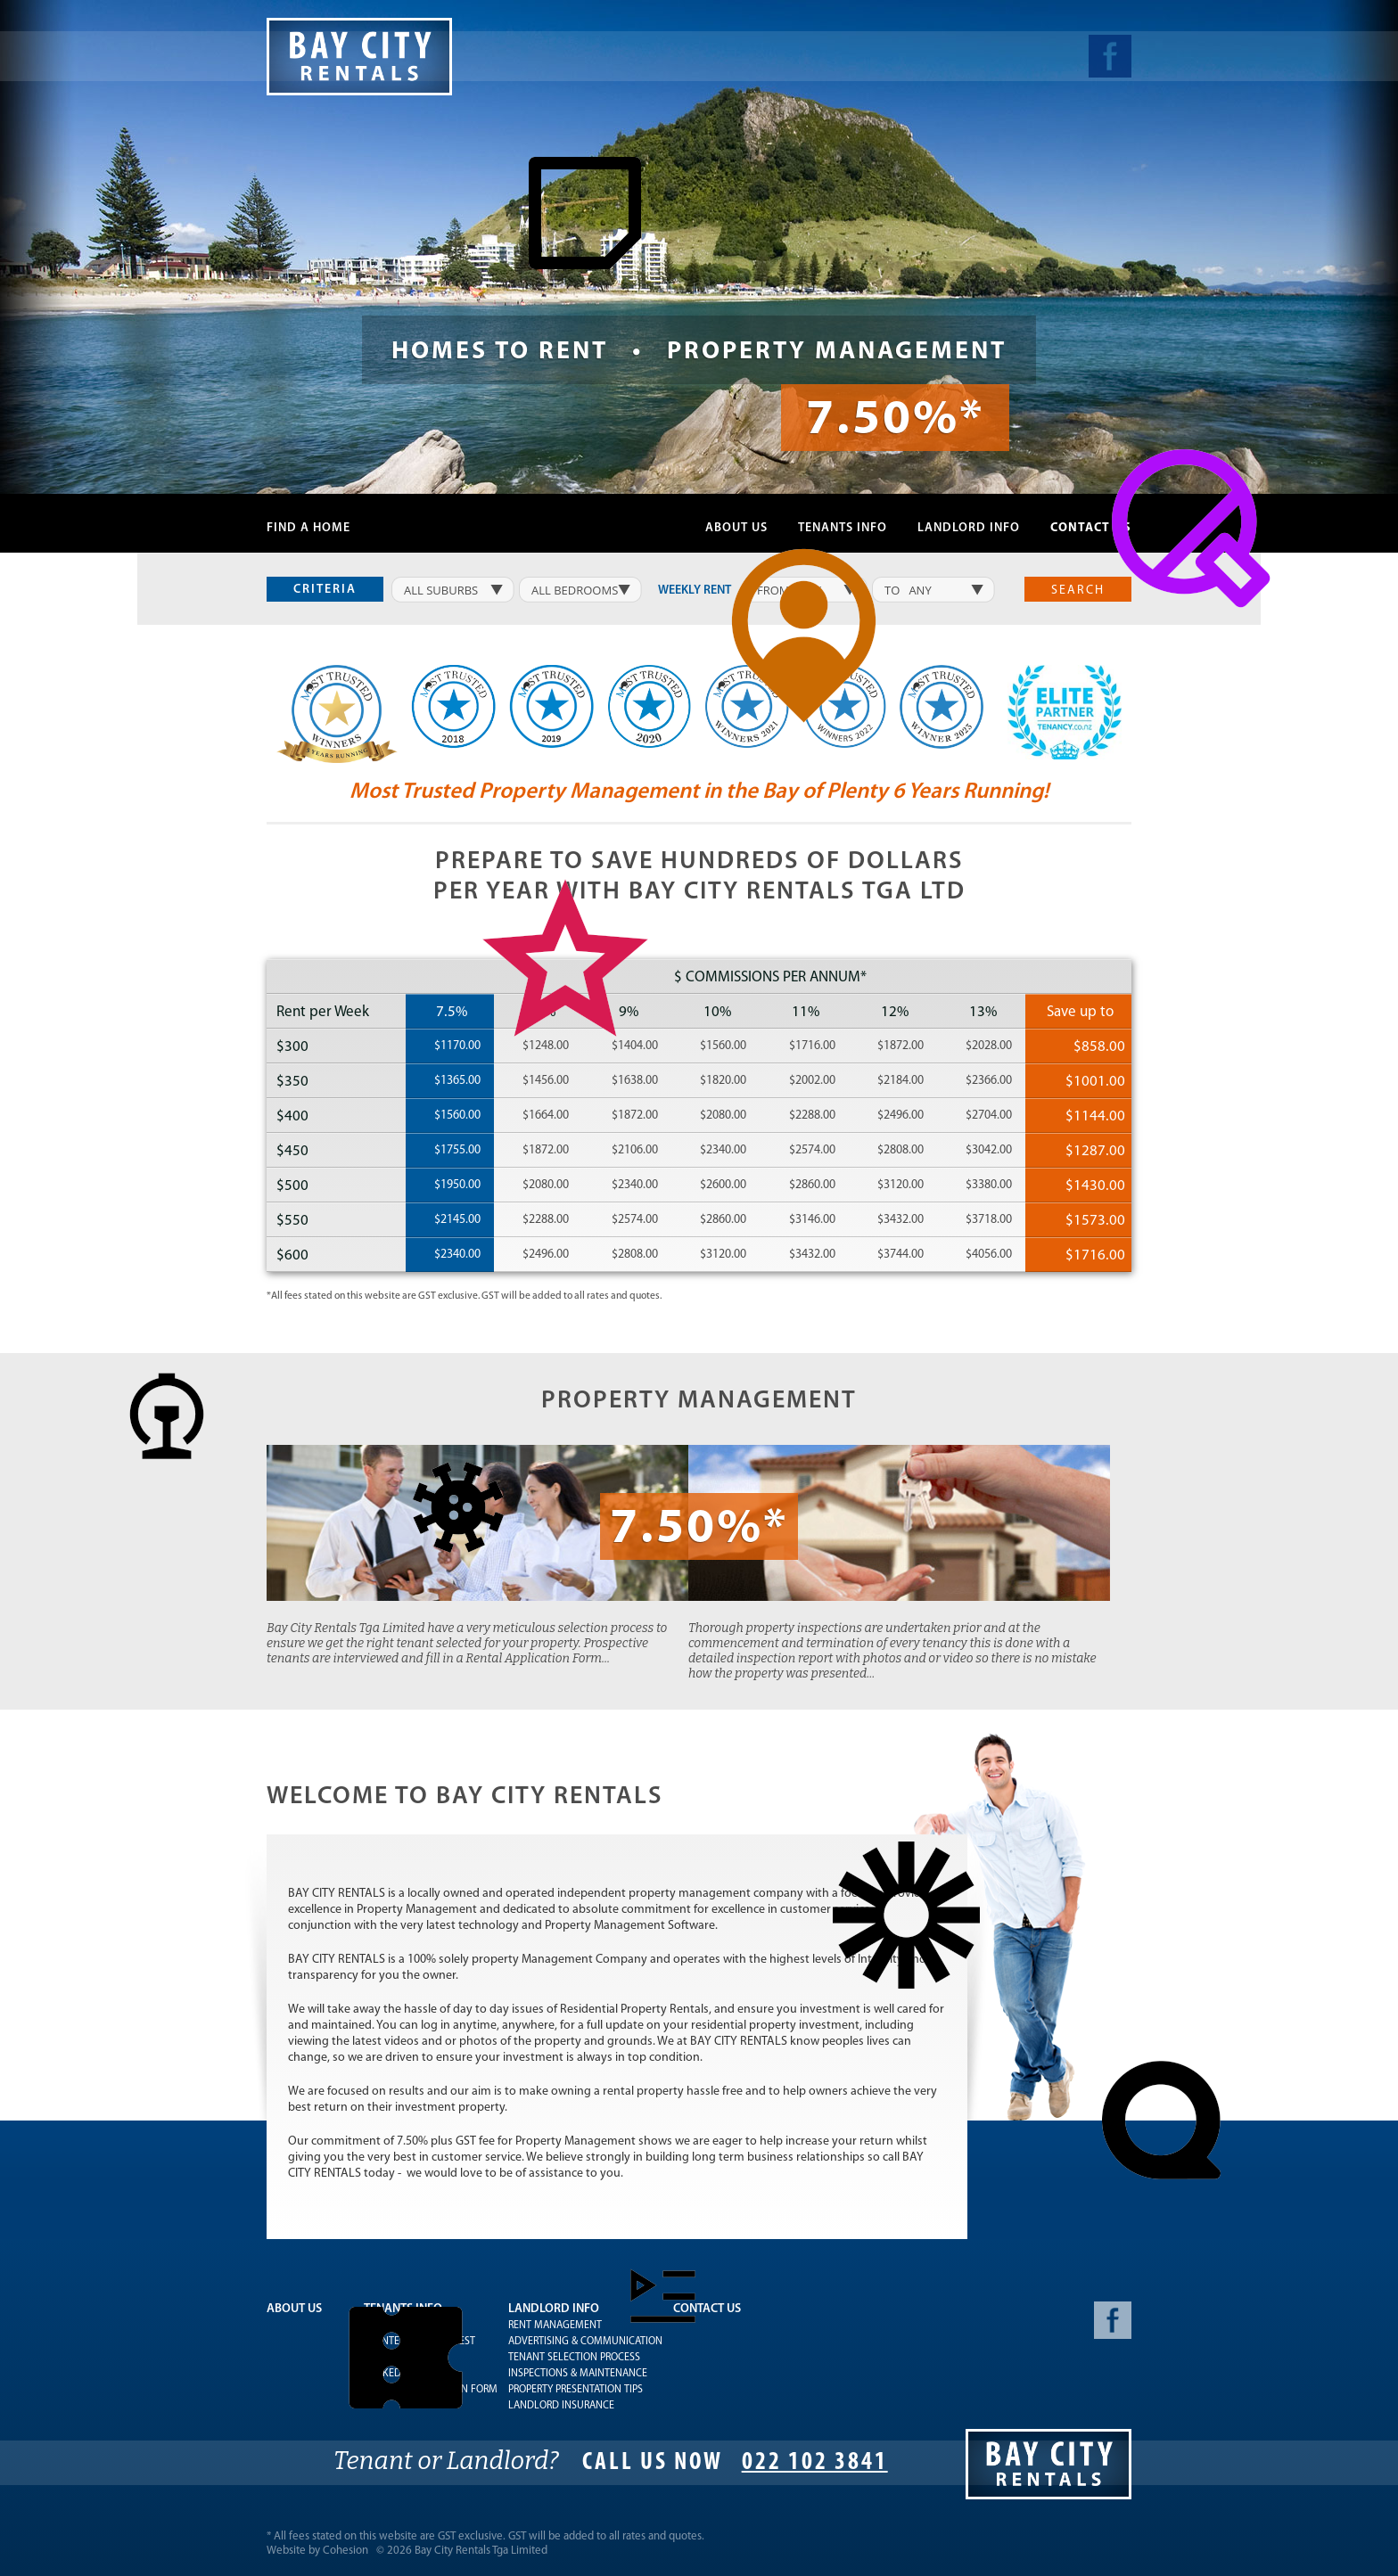 The width and height of the screenshot is (1398, 2576). Describe the element at coordinates (906, 1915) in the screenshot. I see `open loom video messaging app` at that location.